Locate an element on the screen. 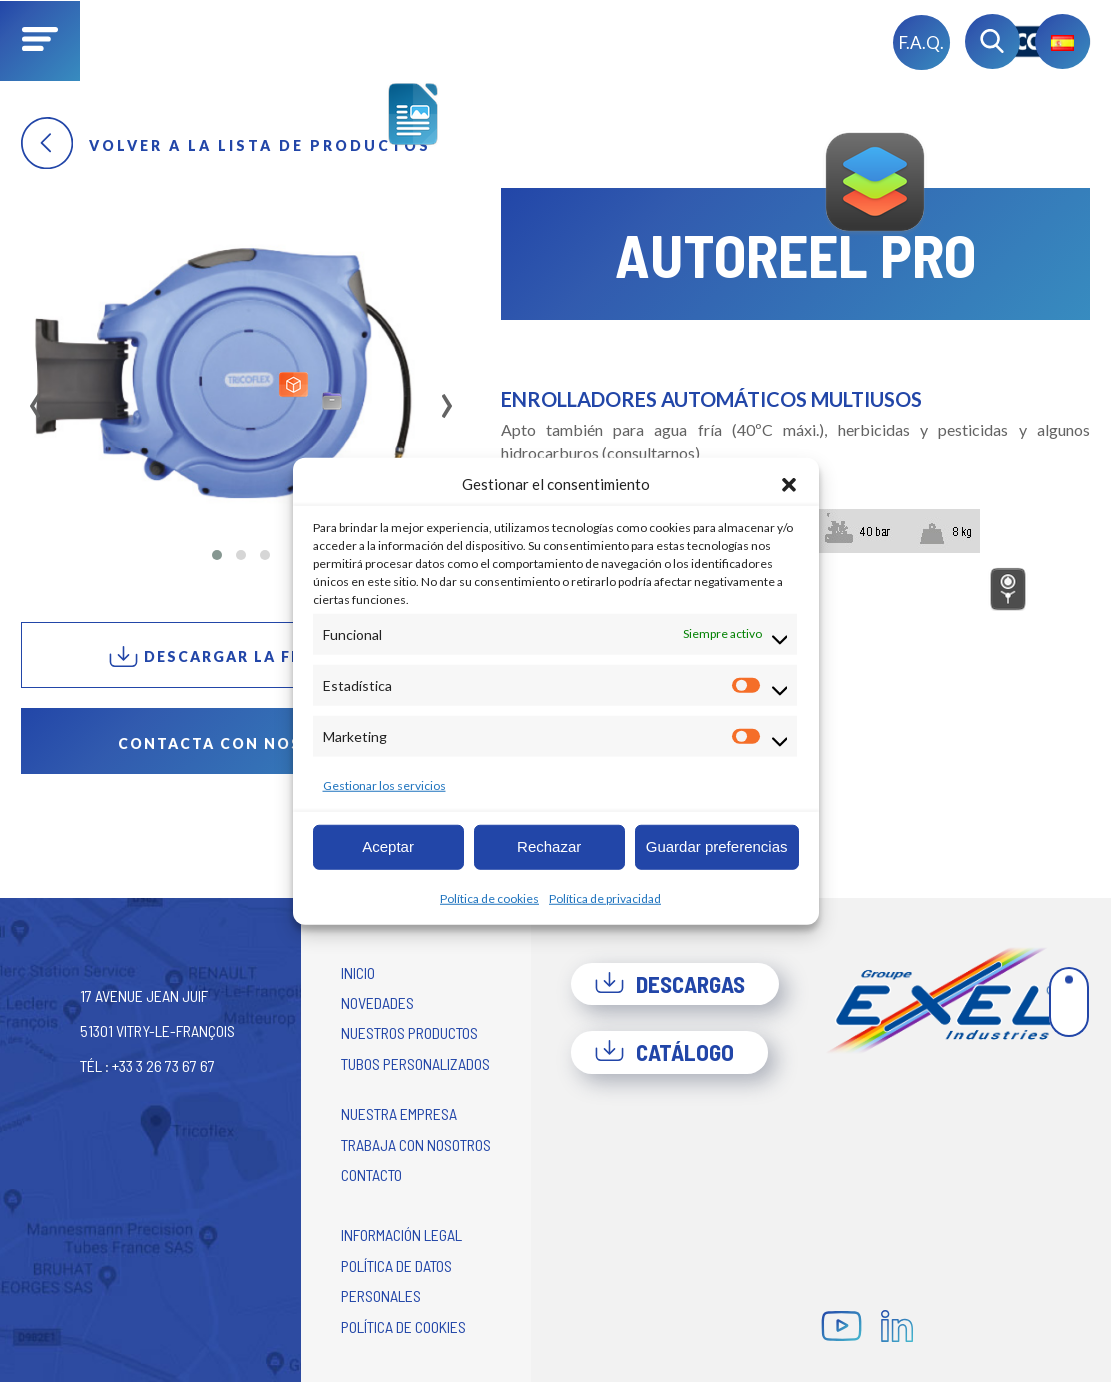  open the nautilus file manager is located at coordinates (332, 401).